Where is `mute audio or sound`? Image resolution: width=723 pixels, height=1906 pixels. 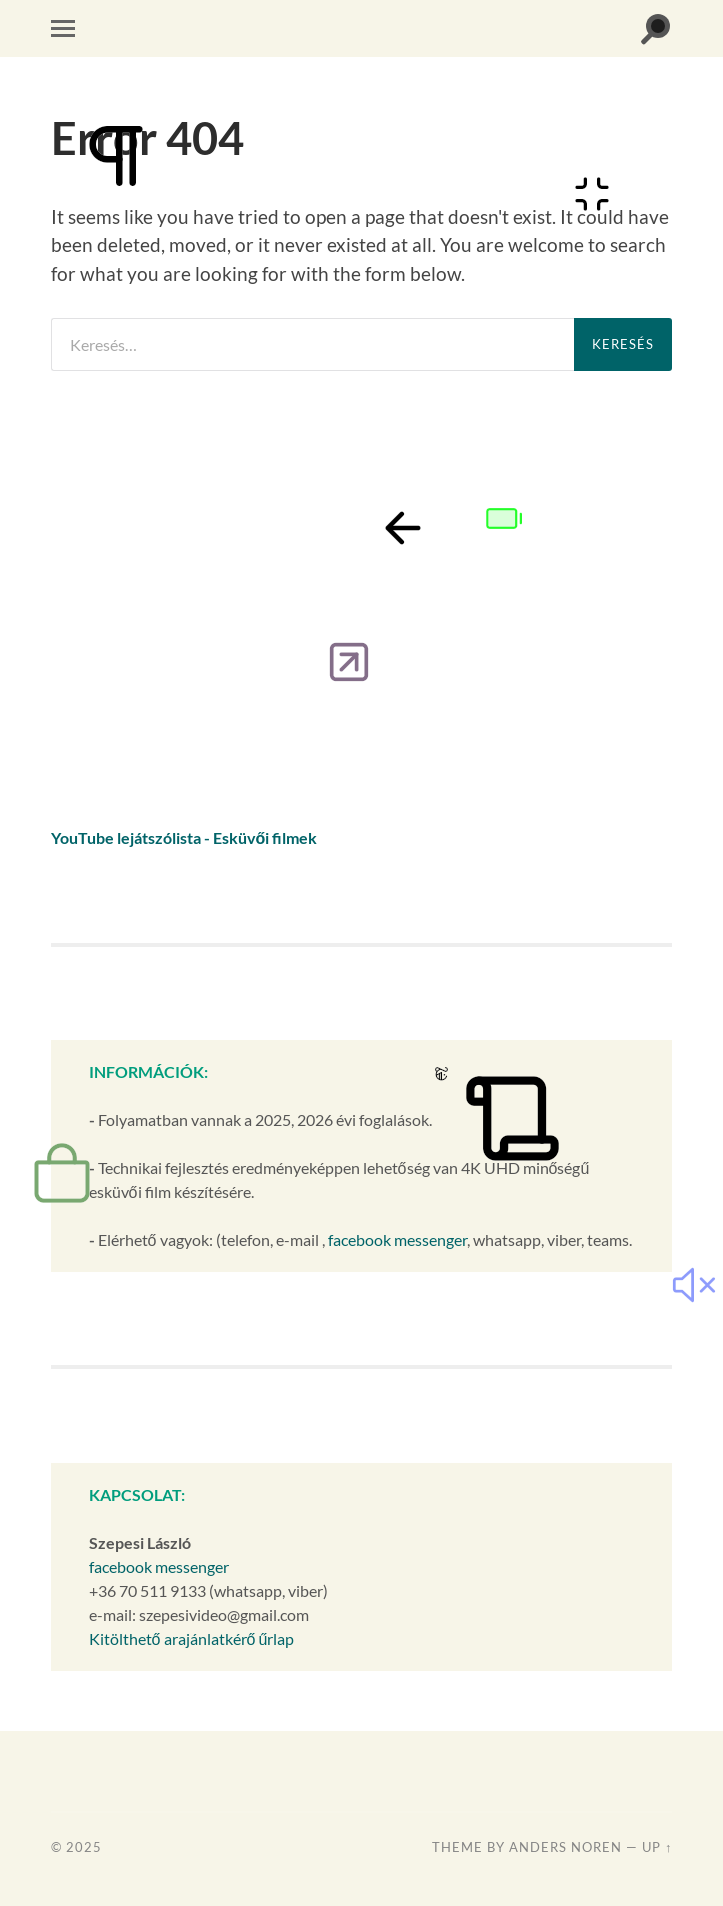
mute audio or sound is located at coordinates (694, 1285).